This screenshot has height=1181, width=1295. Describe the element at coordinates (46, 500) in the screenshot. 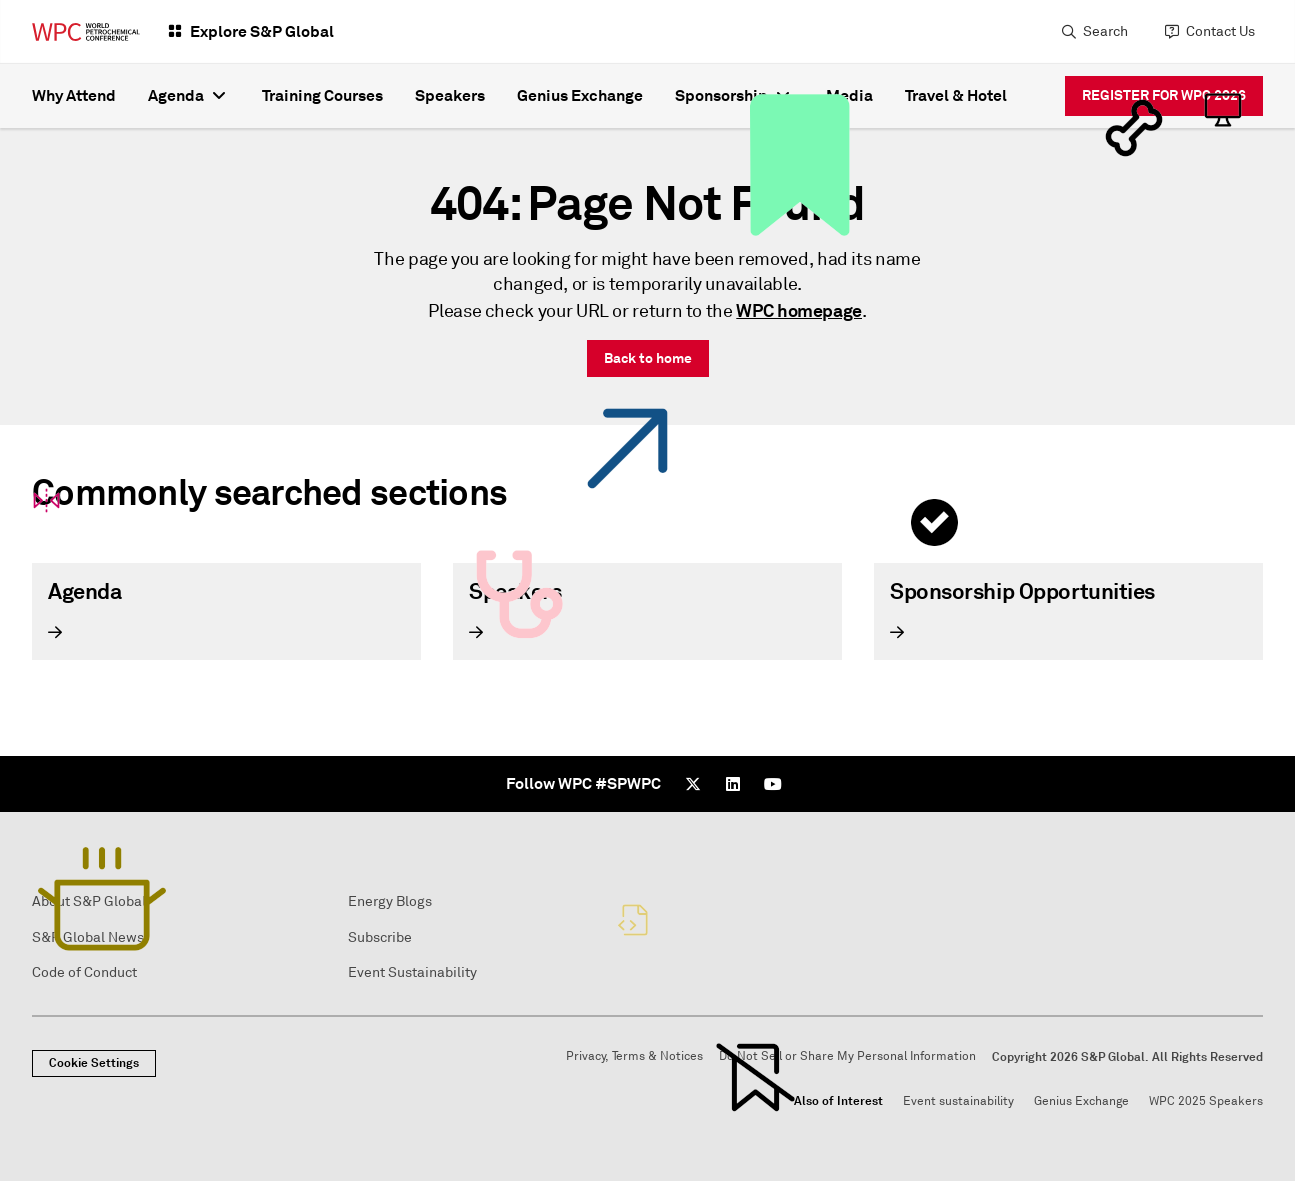

I see `mirror or flip content horizontally` at that location.